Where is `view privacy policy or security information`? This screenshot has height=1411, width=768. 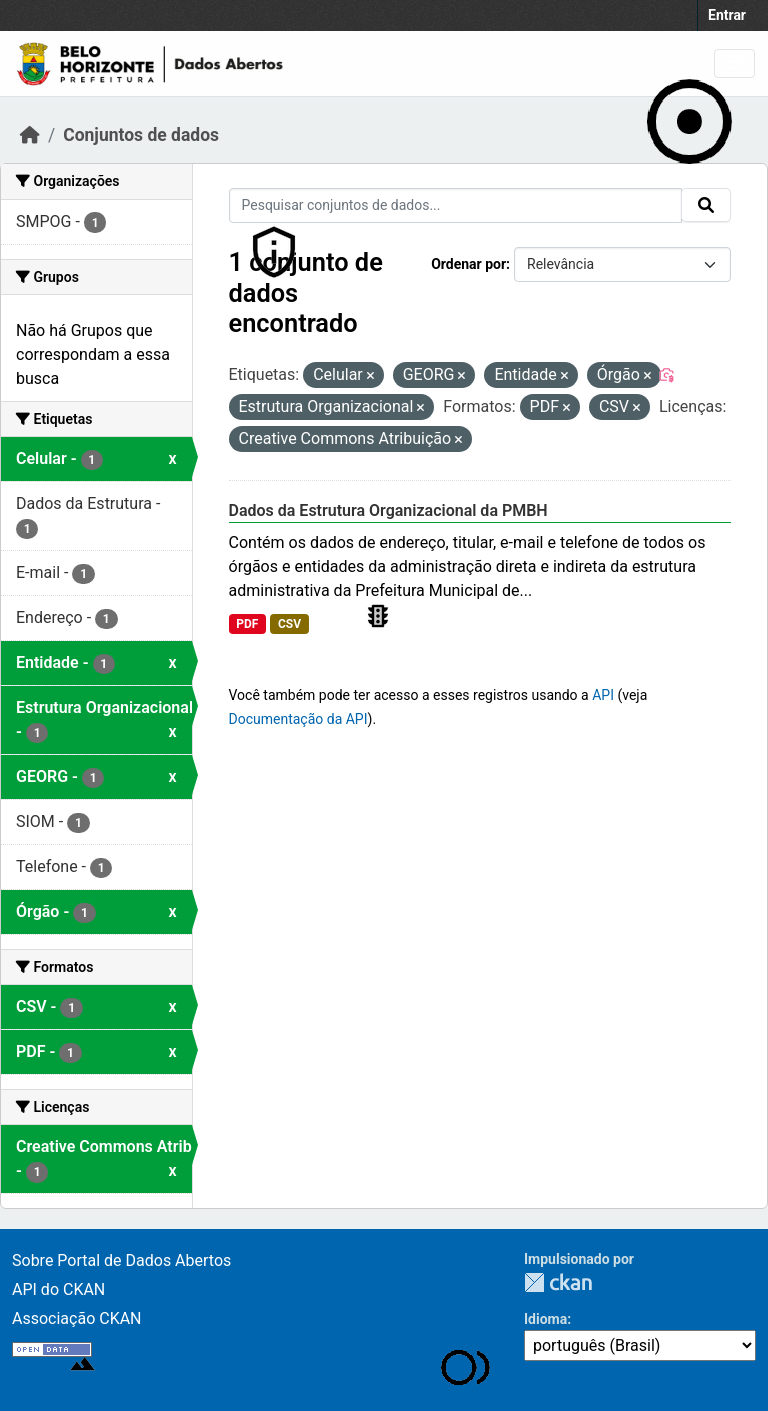 view privacy policy or security information is located at coordinates (274, 252).